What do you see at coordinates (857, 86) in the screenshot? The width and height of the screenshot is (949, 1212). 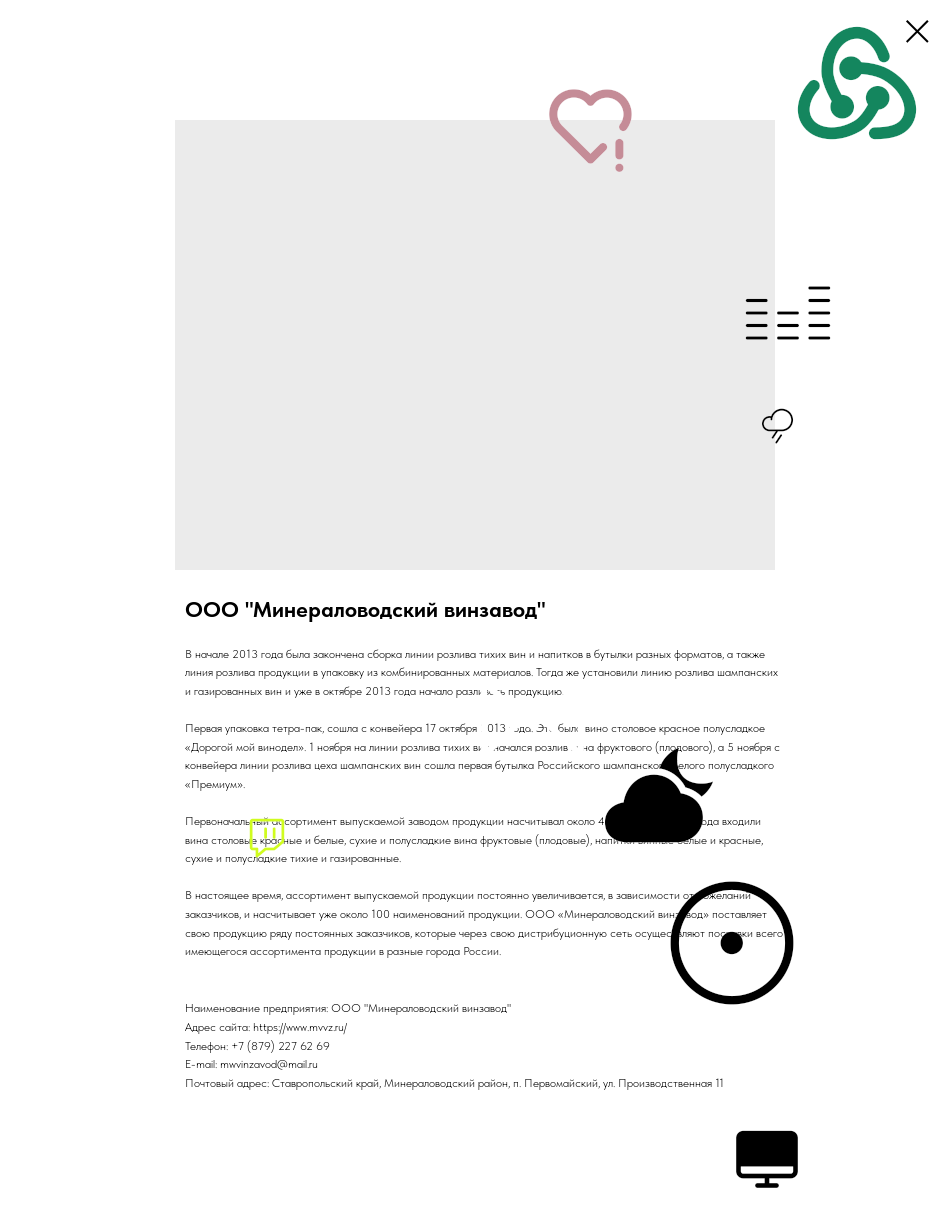 I see `redux state management library logo` at bounding box center [857, 86].